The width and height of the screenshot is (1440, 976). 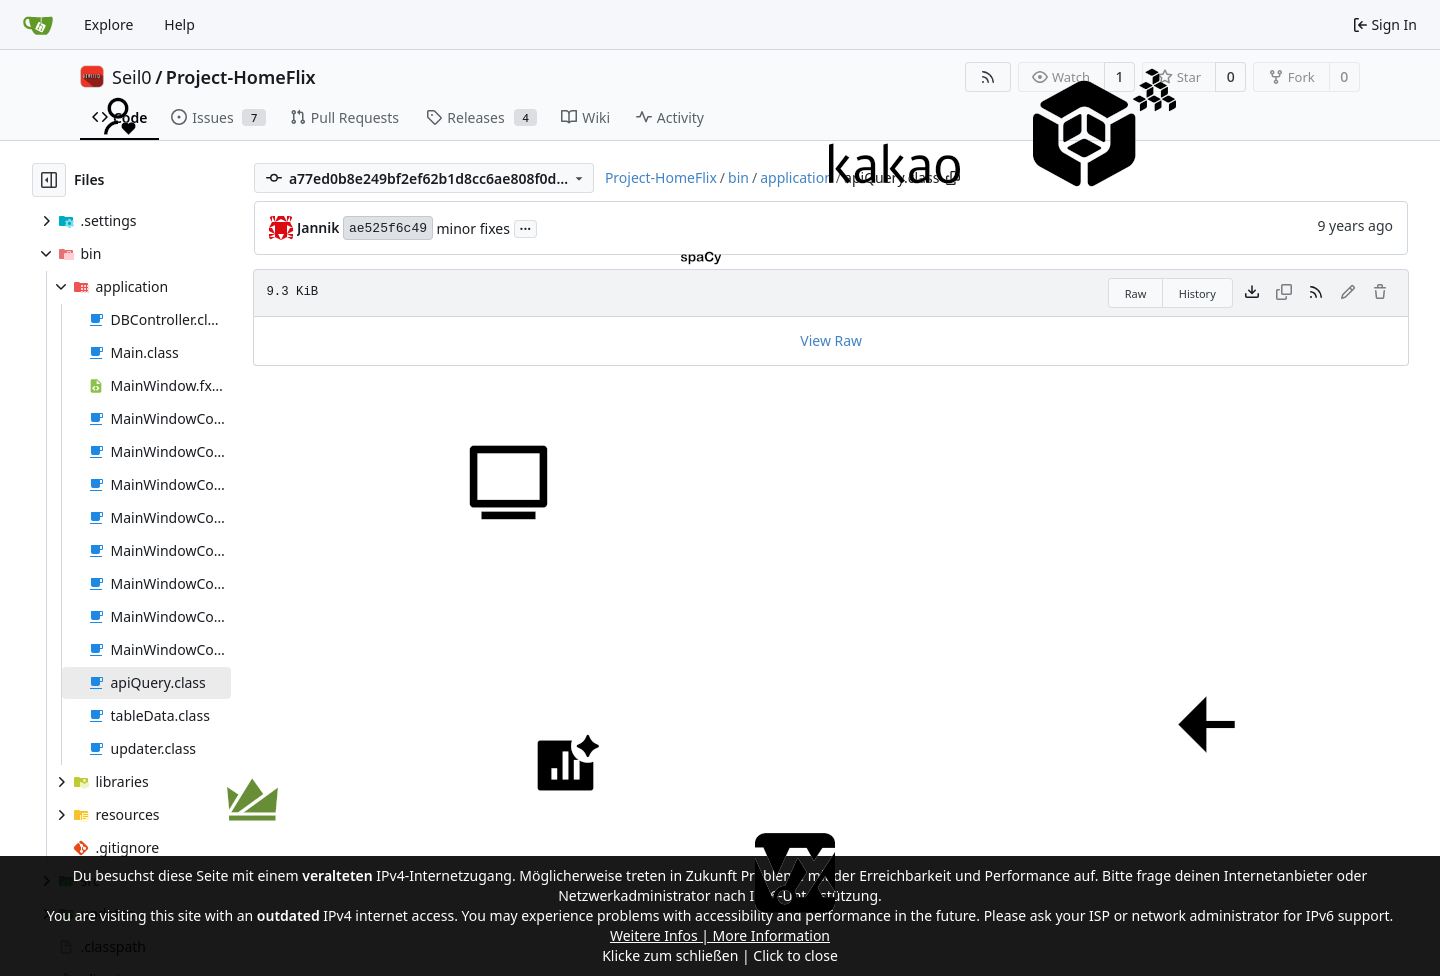 I want to click on kubespray project logo, so click(x=1104, y=127).